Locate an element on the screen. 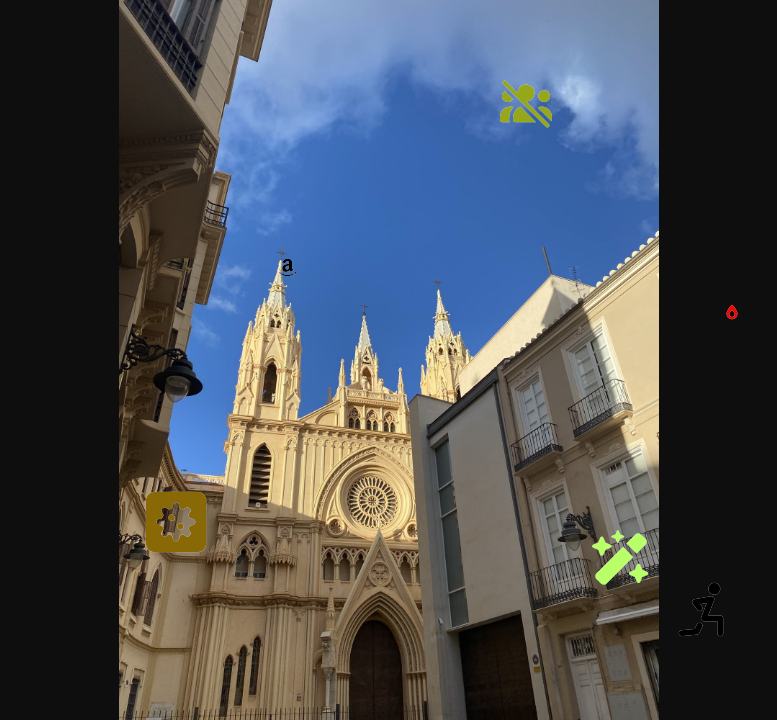  apply automatic enhancements or effects is located at coordinates (621, 559).